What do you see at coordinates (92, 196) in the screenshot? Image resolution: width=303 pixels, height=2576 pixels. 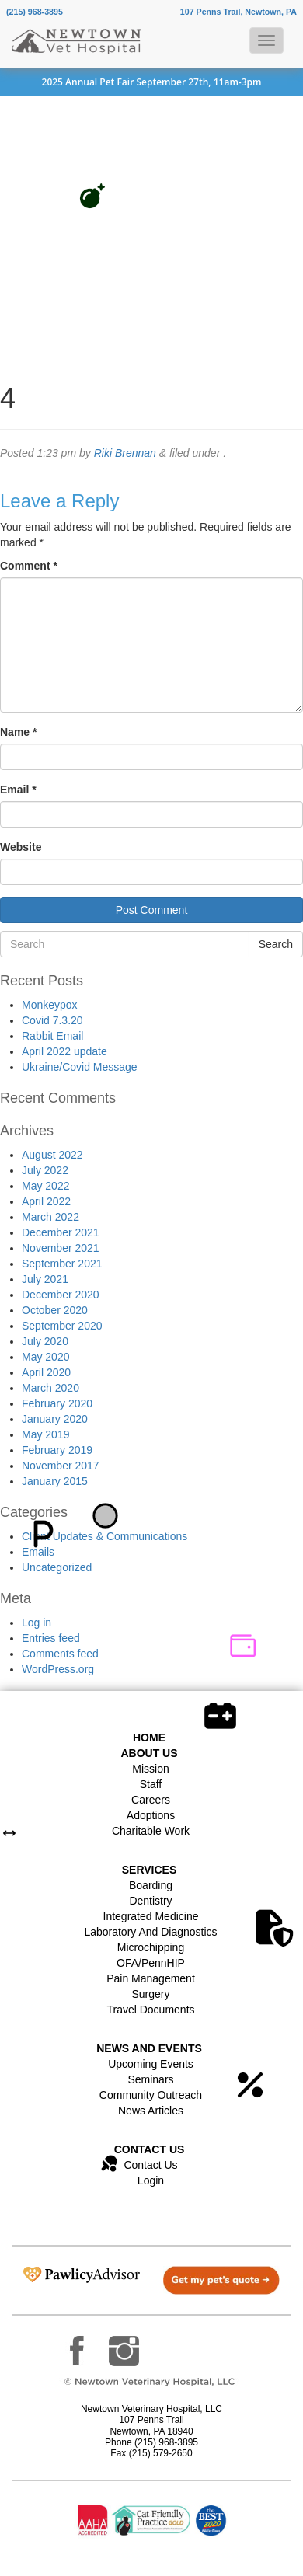 I see `indicates a destructive or irreversible action` at bounding box center [92, 196].